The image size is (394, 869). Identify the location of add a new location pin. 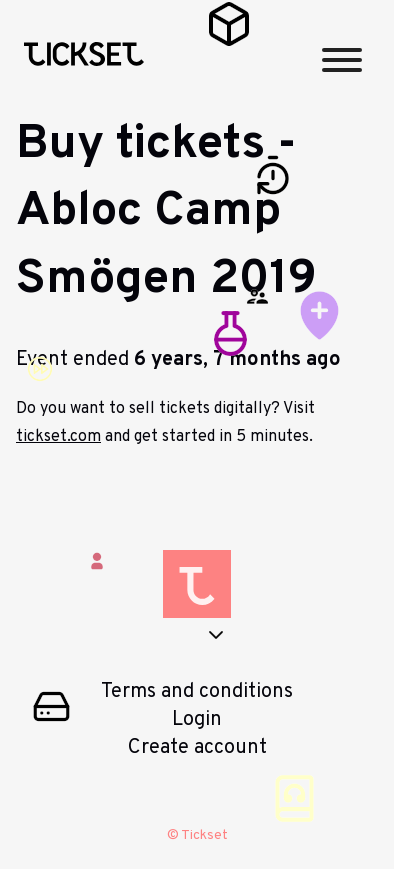
(319, 315).